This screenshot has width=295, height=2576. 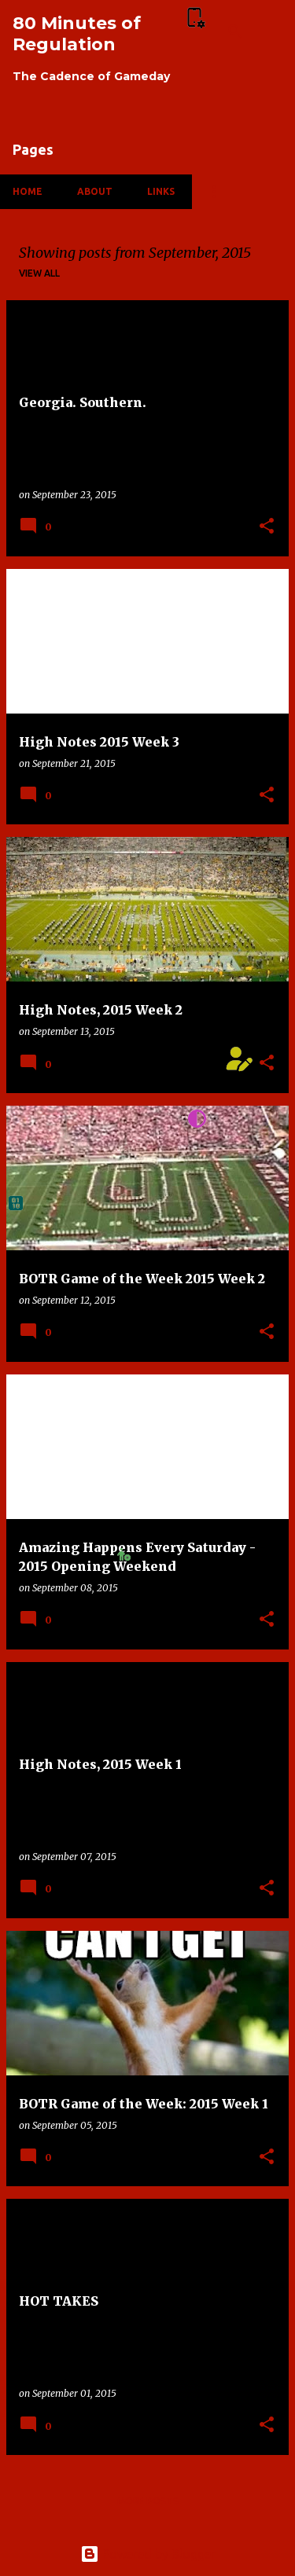 What do you see at coordinates (16, 1203) in the screenshot?
I see `view binary or raw data` at bounding box center [16, 1203].